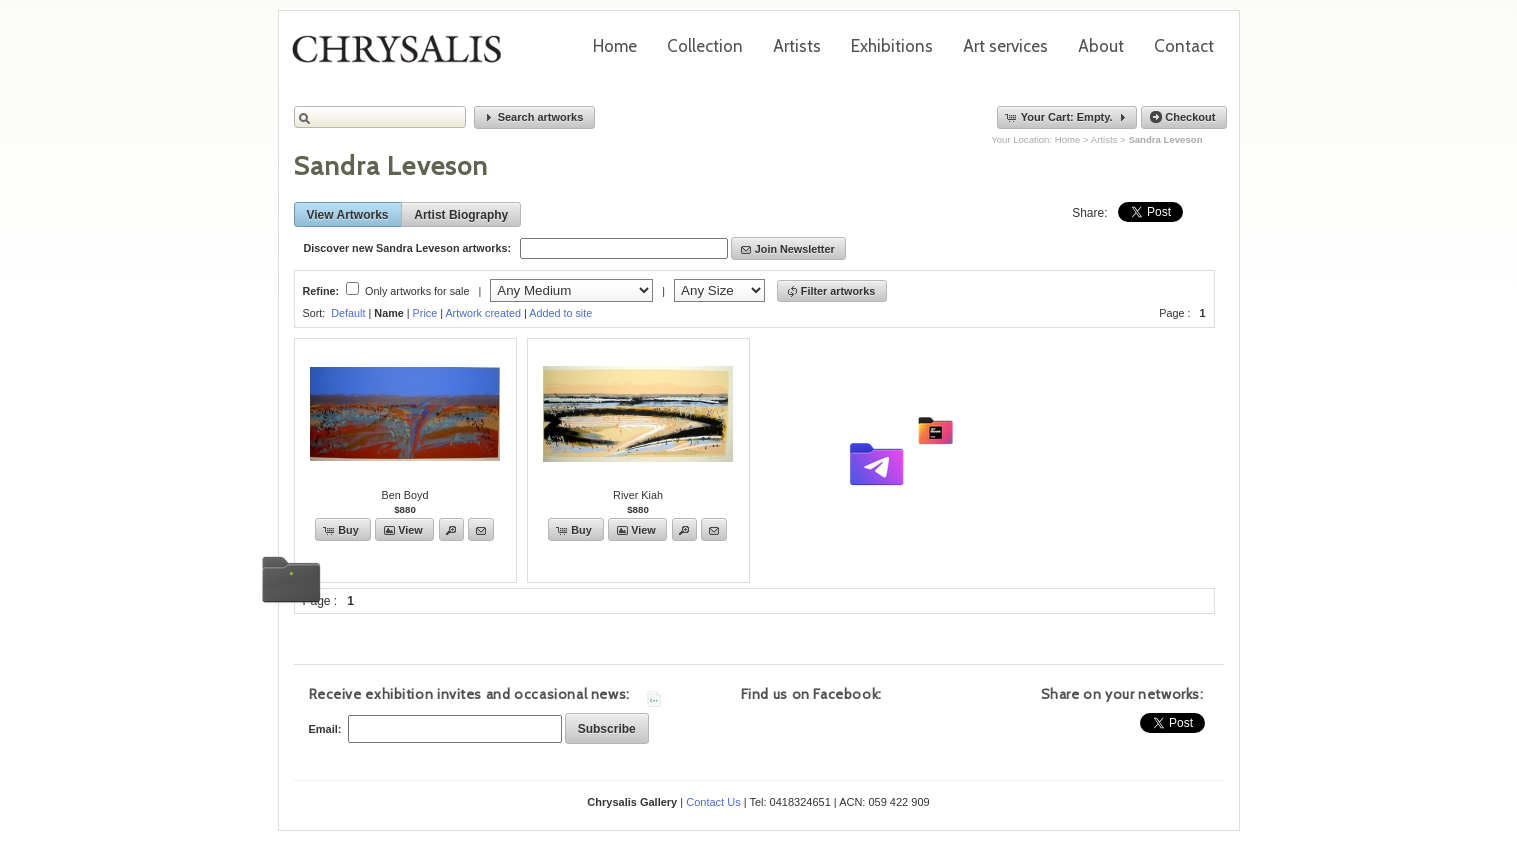 This screenshot has height=841, width=1517. Describe the element at coordinates (935, 431) in the screenshot. I see `open JetBrains IDE projects folder` at that location.